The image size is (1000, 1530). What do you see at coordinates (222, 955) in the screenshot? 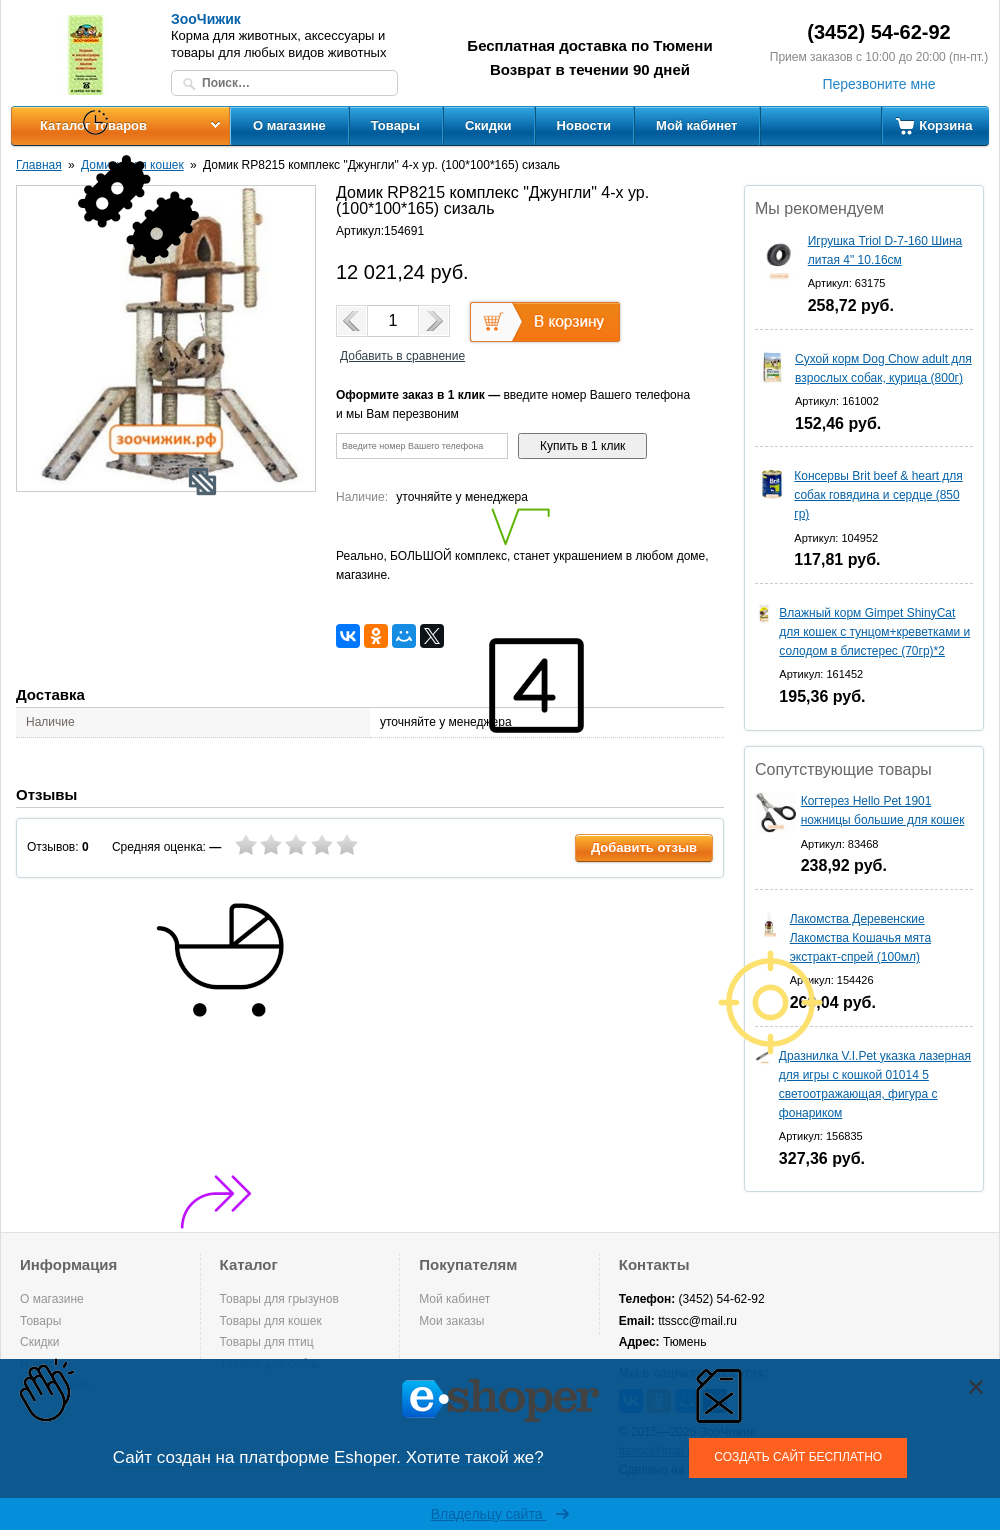
I see `access baby or parenting-related features` at bounding box center [222, 955].